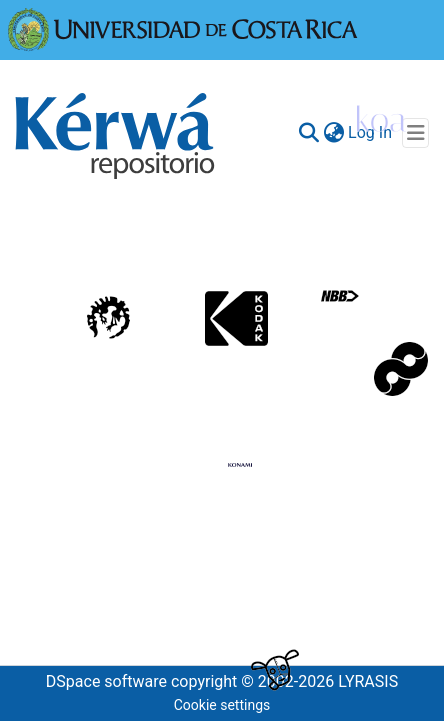 The height and width of the screenshot is (721, 444). What do you see at coordinates (275, 670) in the screenshot?
I see `visit tindie marketplace` at bounding box center [275, 670].